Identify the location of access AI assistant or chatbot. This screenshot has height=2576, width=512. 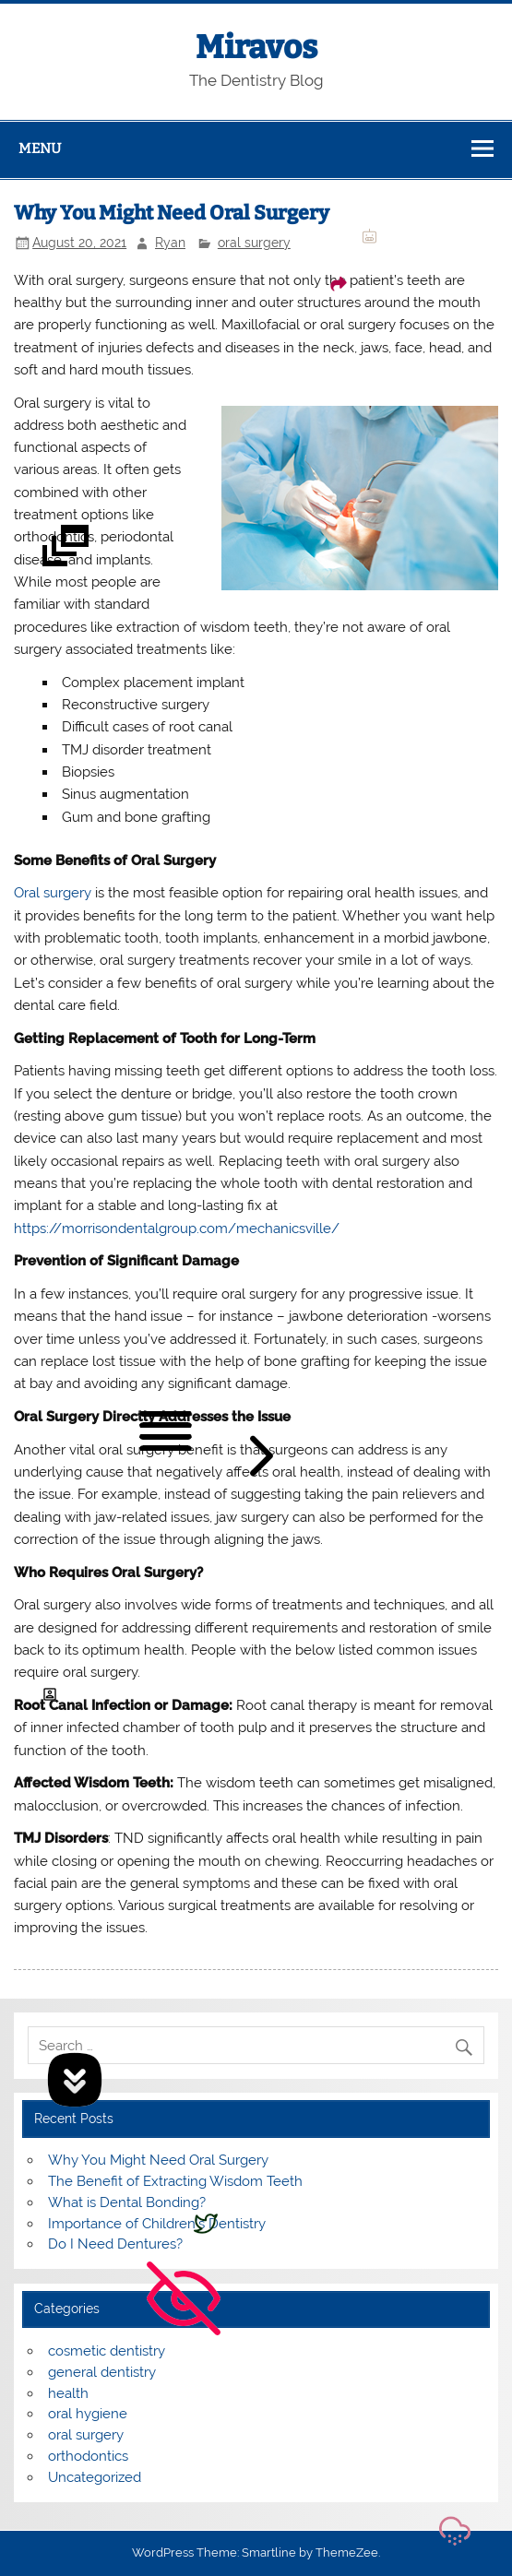
(369, 236).